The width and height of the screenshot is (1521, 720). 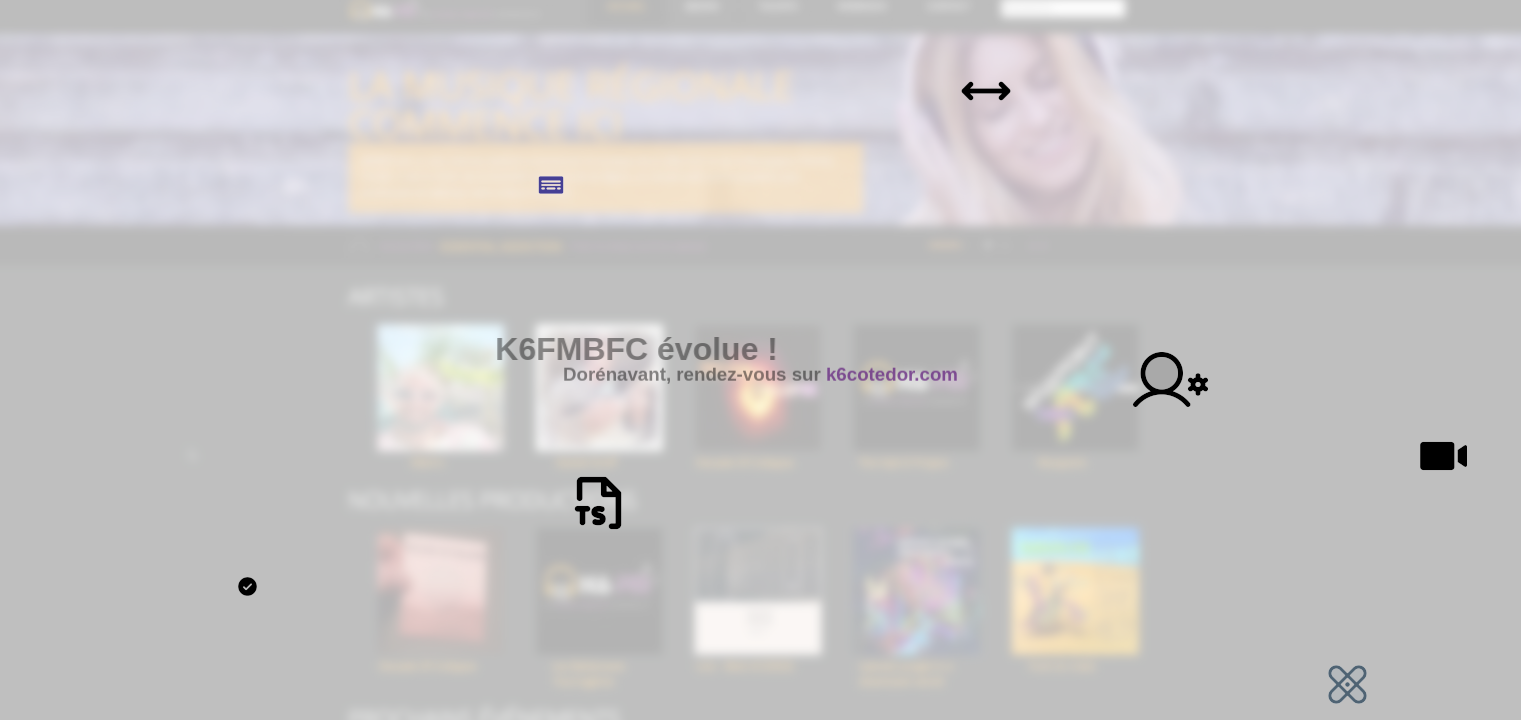 I want to click on access health or first aid resources, so click(x=1347, y=684).